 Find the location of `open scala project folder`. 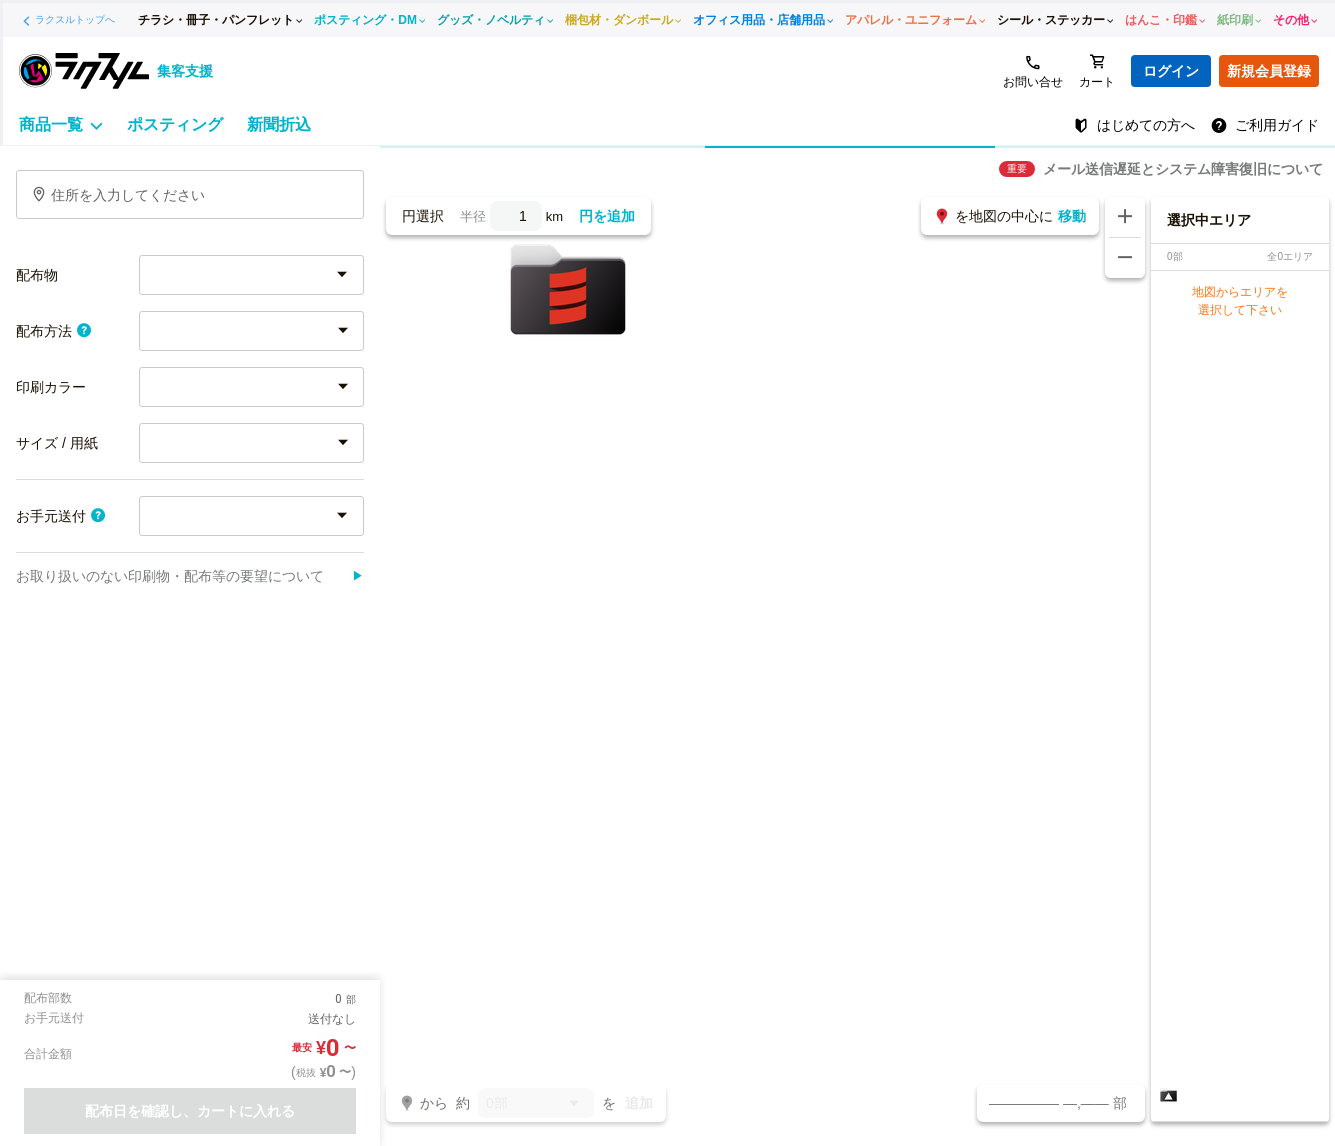

open scala project folder is located at coordinates (567, 292).